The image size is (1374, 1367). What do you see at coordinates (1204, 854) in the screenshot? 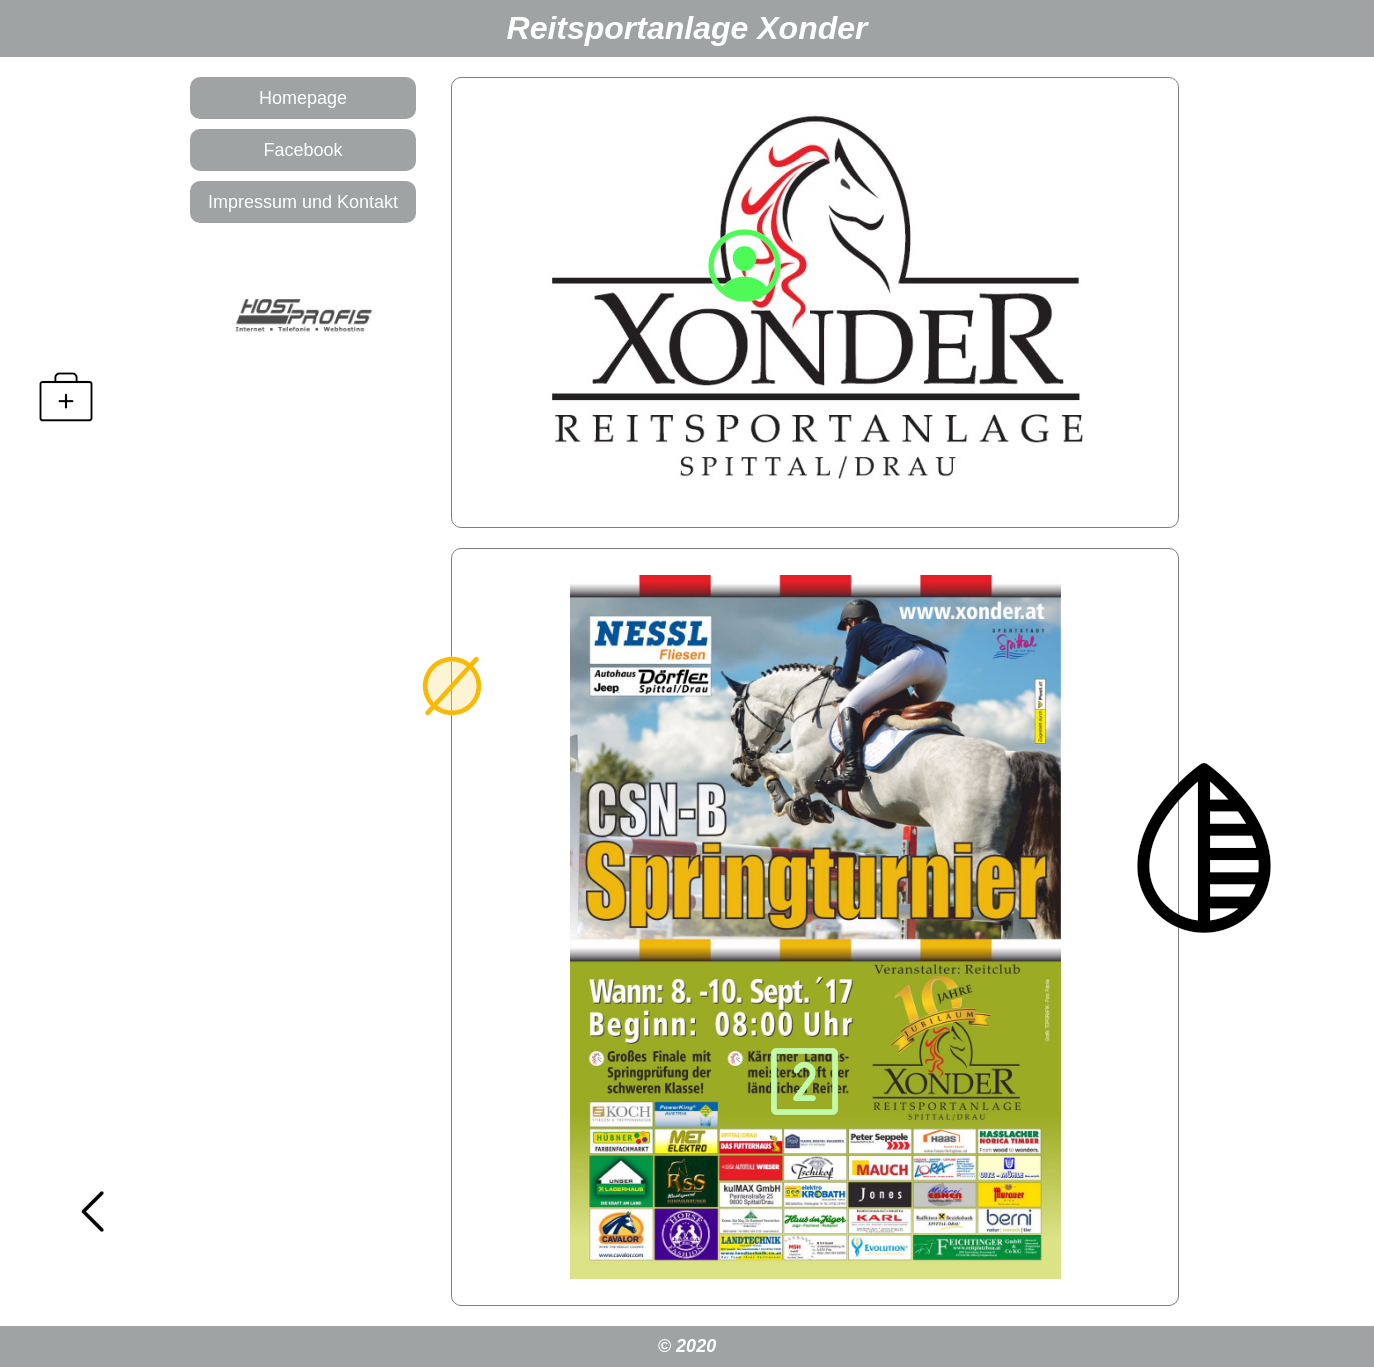
I see `adjust opacity or transparency level` at bounding box center [1204, 854].